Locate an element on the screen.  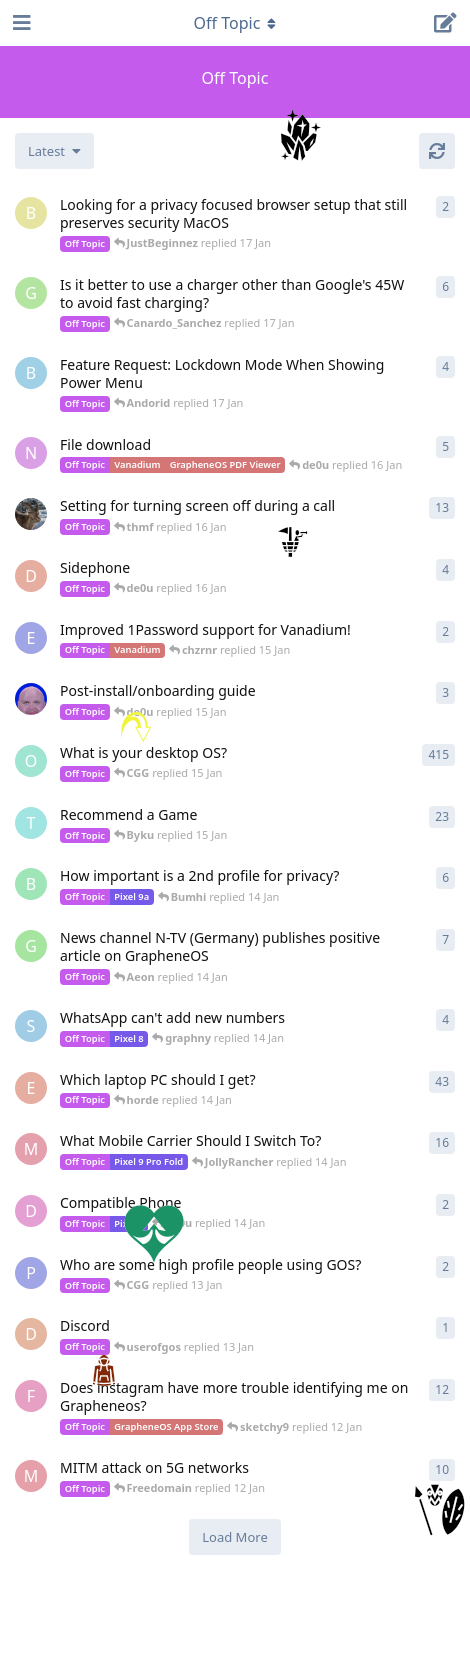
undo or revert last action is located at coordinates (136, 727).